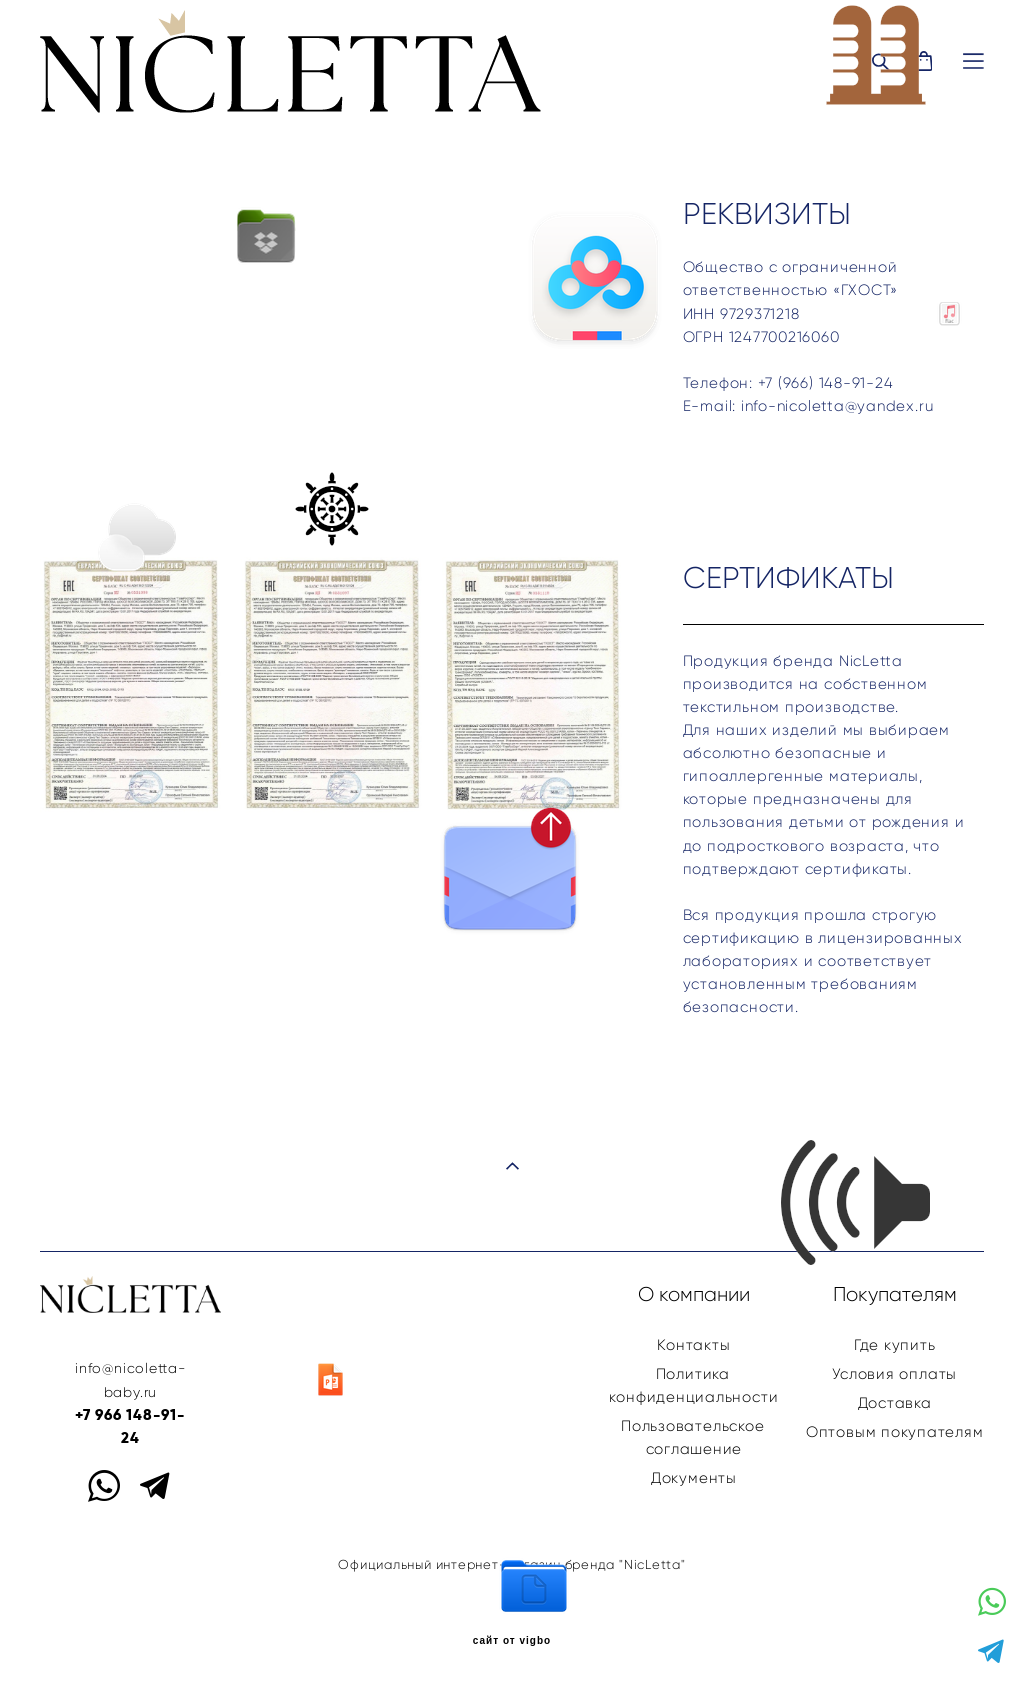 This screenshot has width=1024, height=1688. Describe the element at coordinates (855, 1202) in the screenshot. I see `adjust speaker volume settings` at that location.